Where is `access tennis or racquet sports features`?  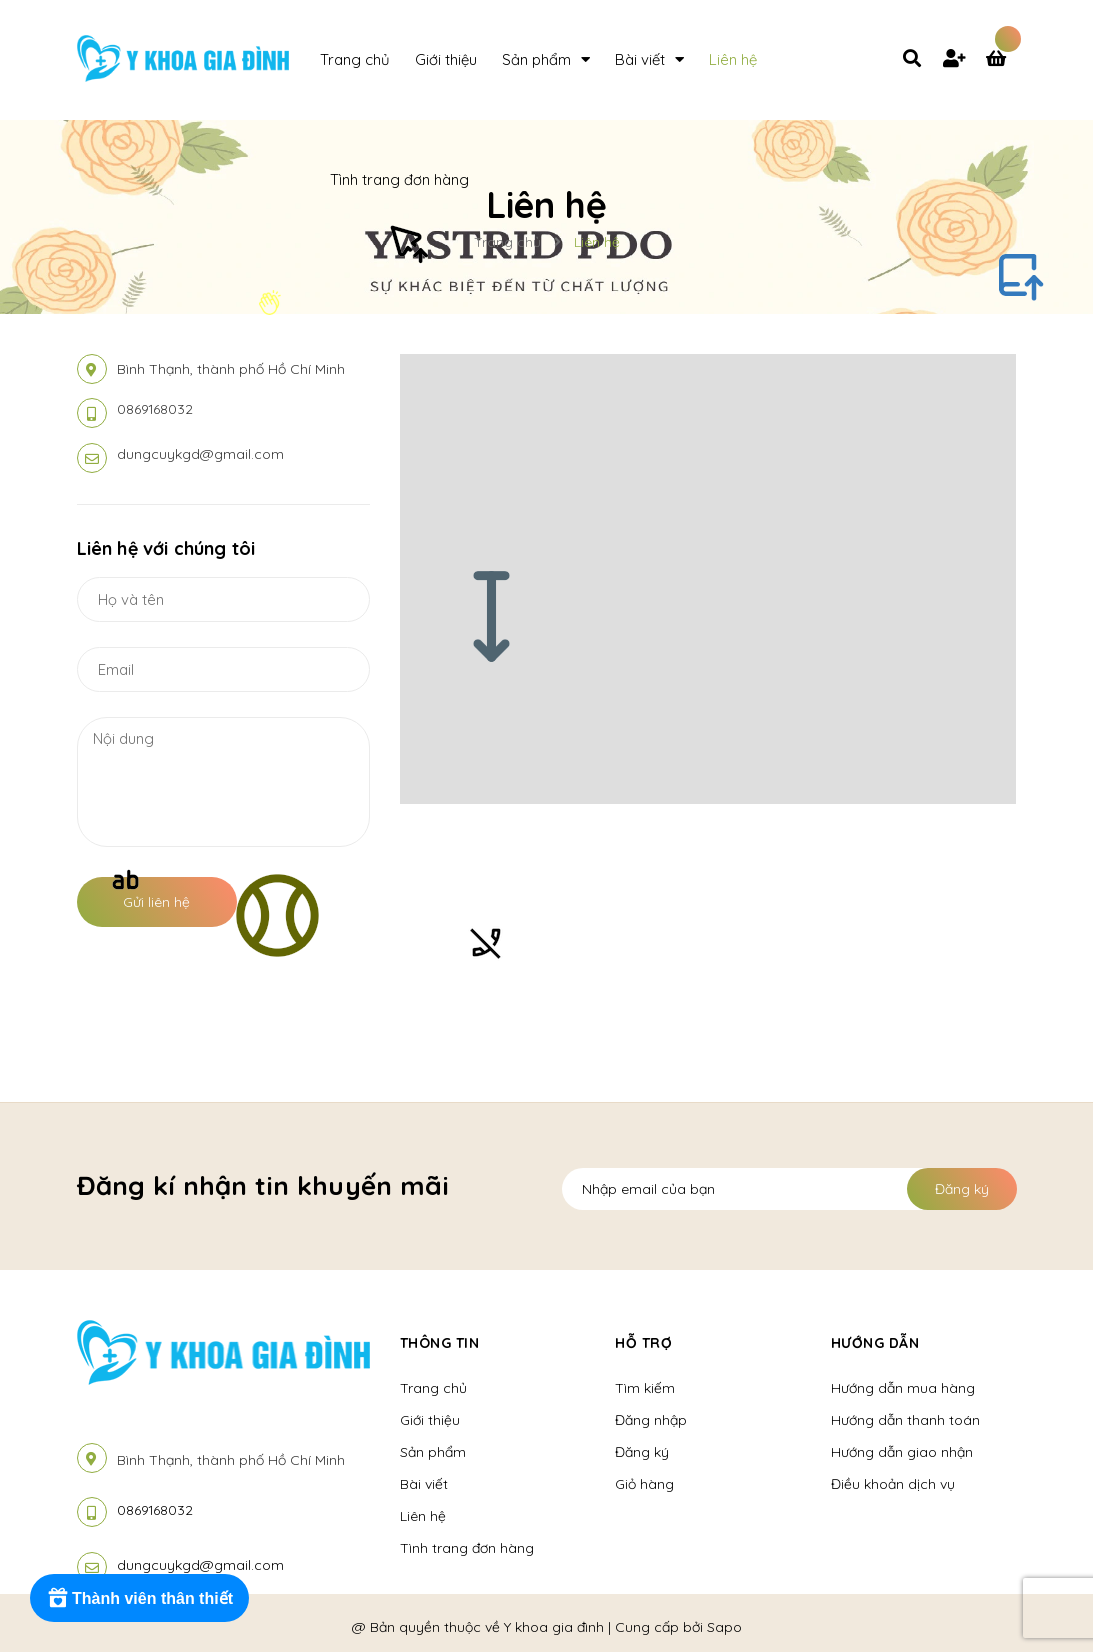 access tennis or racquet sports features is located at coordinates (277, 915).